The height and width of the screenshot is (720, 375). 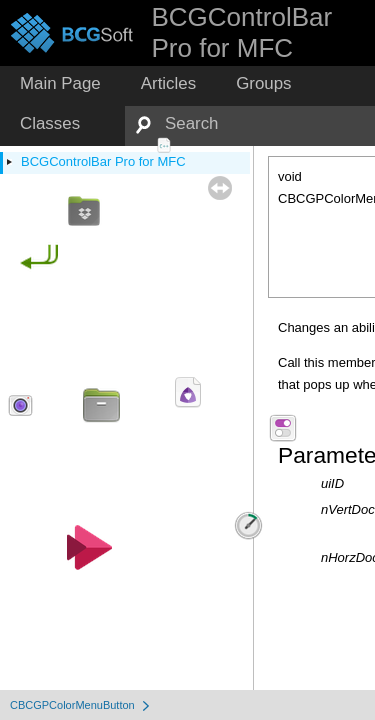 I want to click on reply to all recipients of an email, so click(x=38, y=254).